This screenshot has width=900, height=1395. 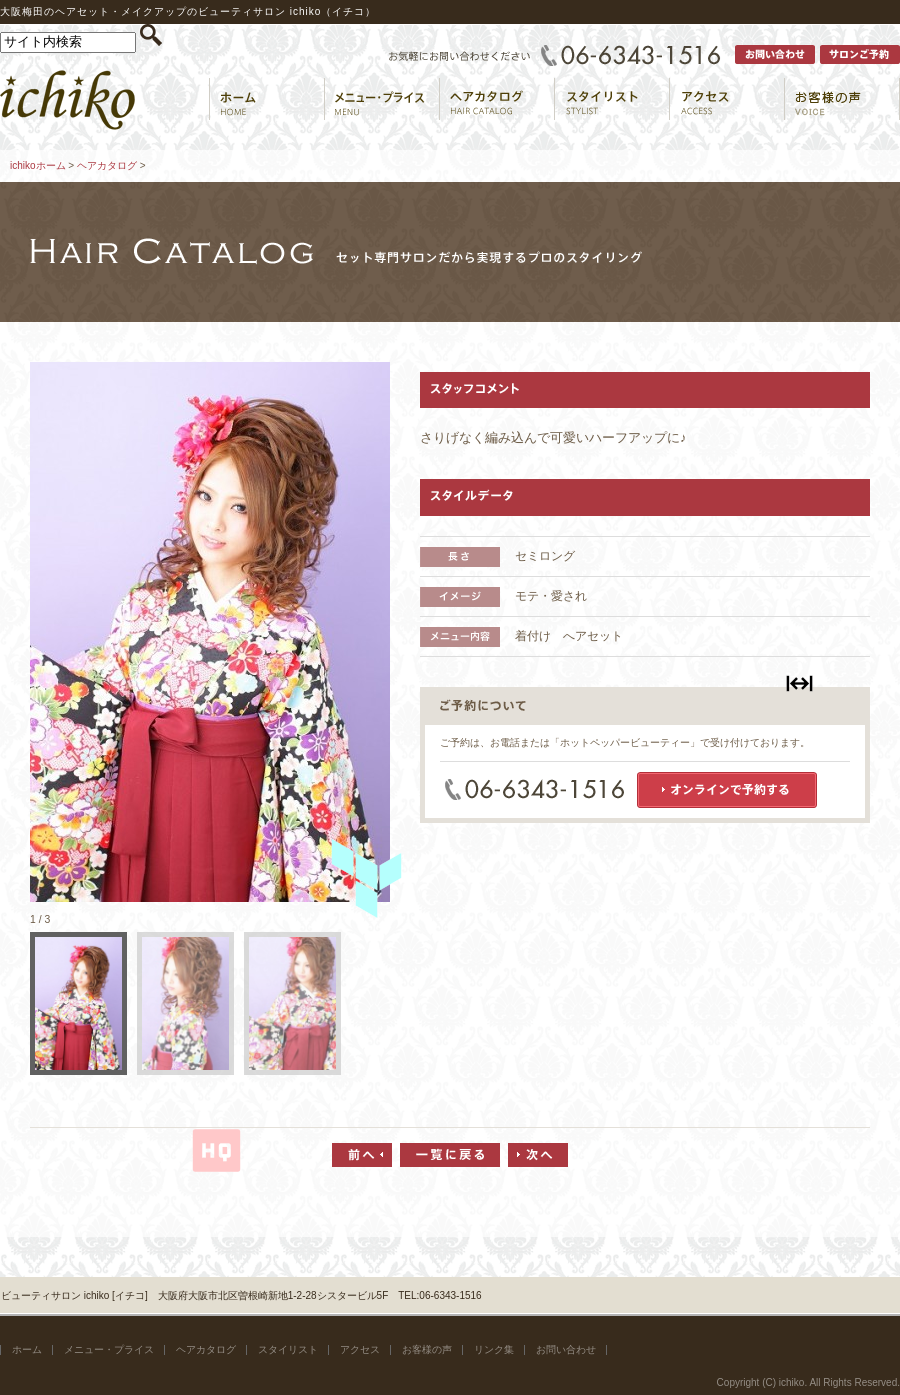 I want to click on HashiCorp Terraform branding or logo, so click(x=366, y=878).